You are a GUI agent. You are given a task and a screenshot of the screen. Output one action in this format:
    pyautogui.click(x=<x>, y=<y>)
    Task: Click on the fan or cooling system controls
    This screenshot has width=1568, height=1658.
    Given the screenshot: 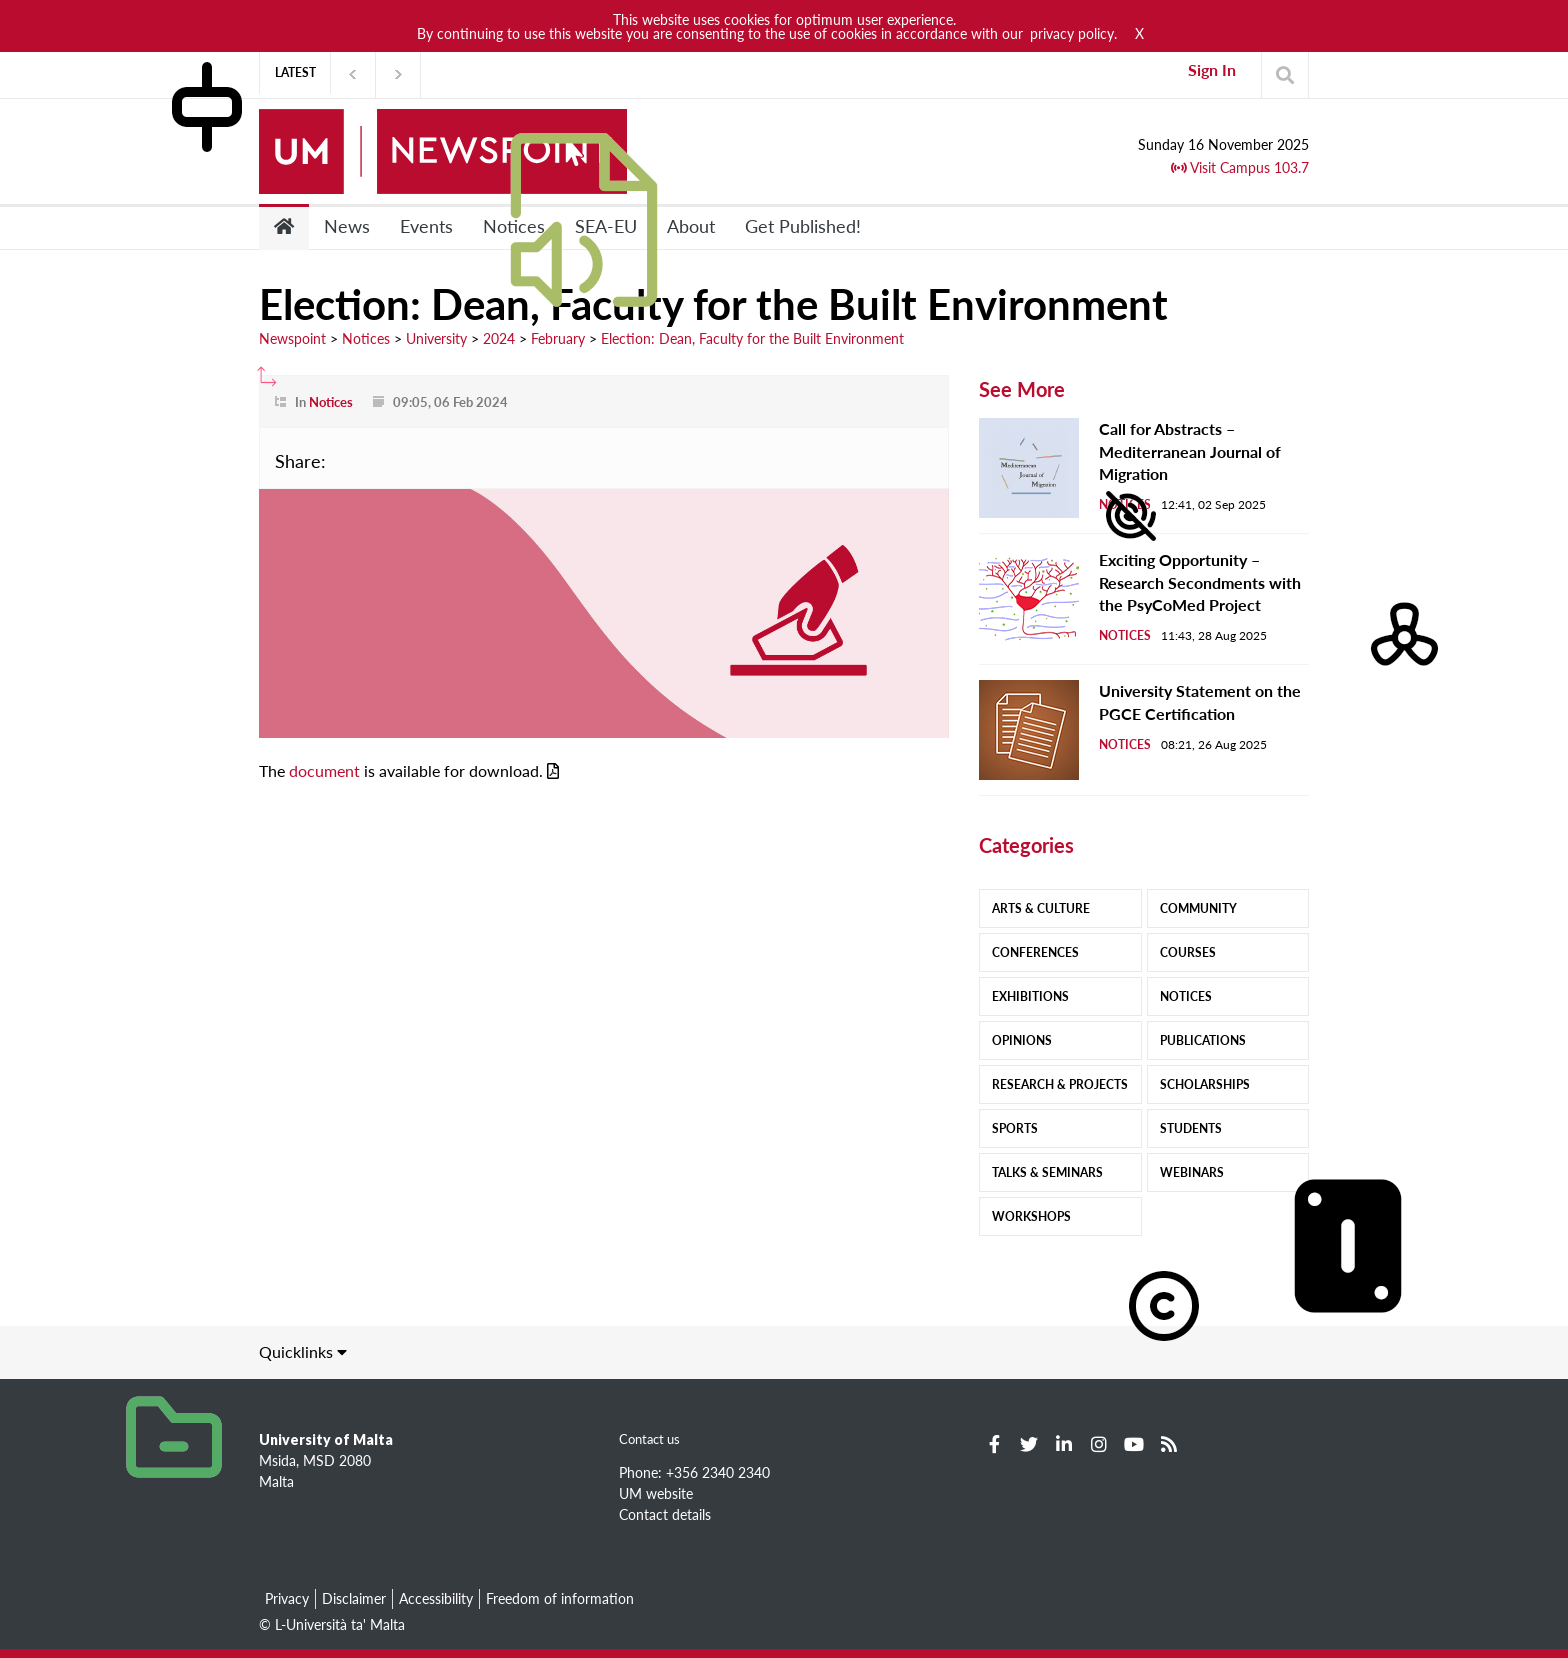 What is the action you would take?
    pyautogui.click(x=1404, y=634)
    